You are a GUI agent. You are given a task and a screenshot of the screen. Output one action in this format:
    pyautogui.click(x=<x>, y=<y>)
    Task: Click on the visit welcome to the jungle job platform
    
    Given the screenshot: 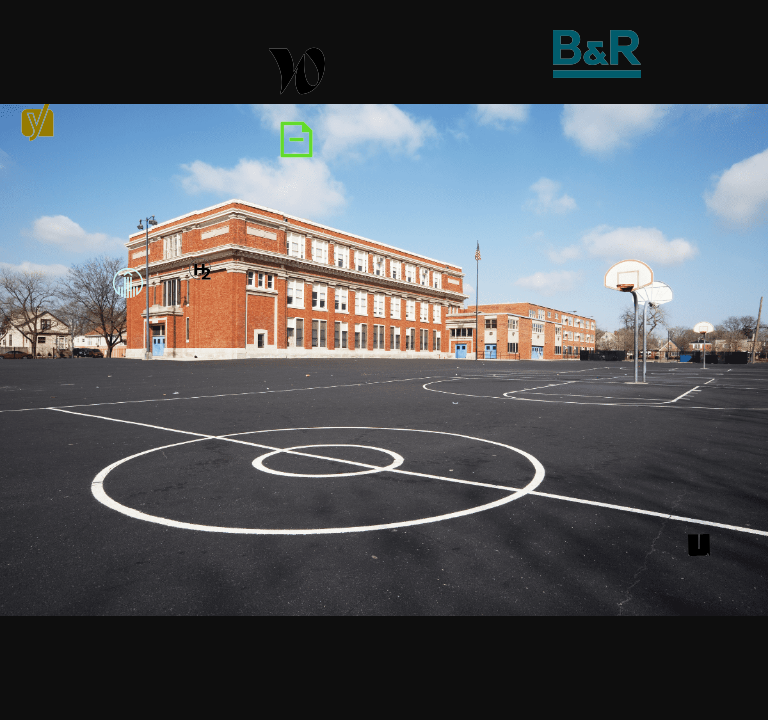 What is the action you would take?
    pyautogui.click(x=297, y=71)
    